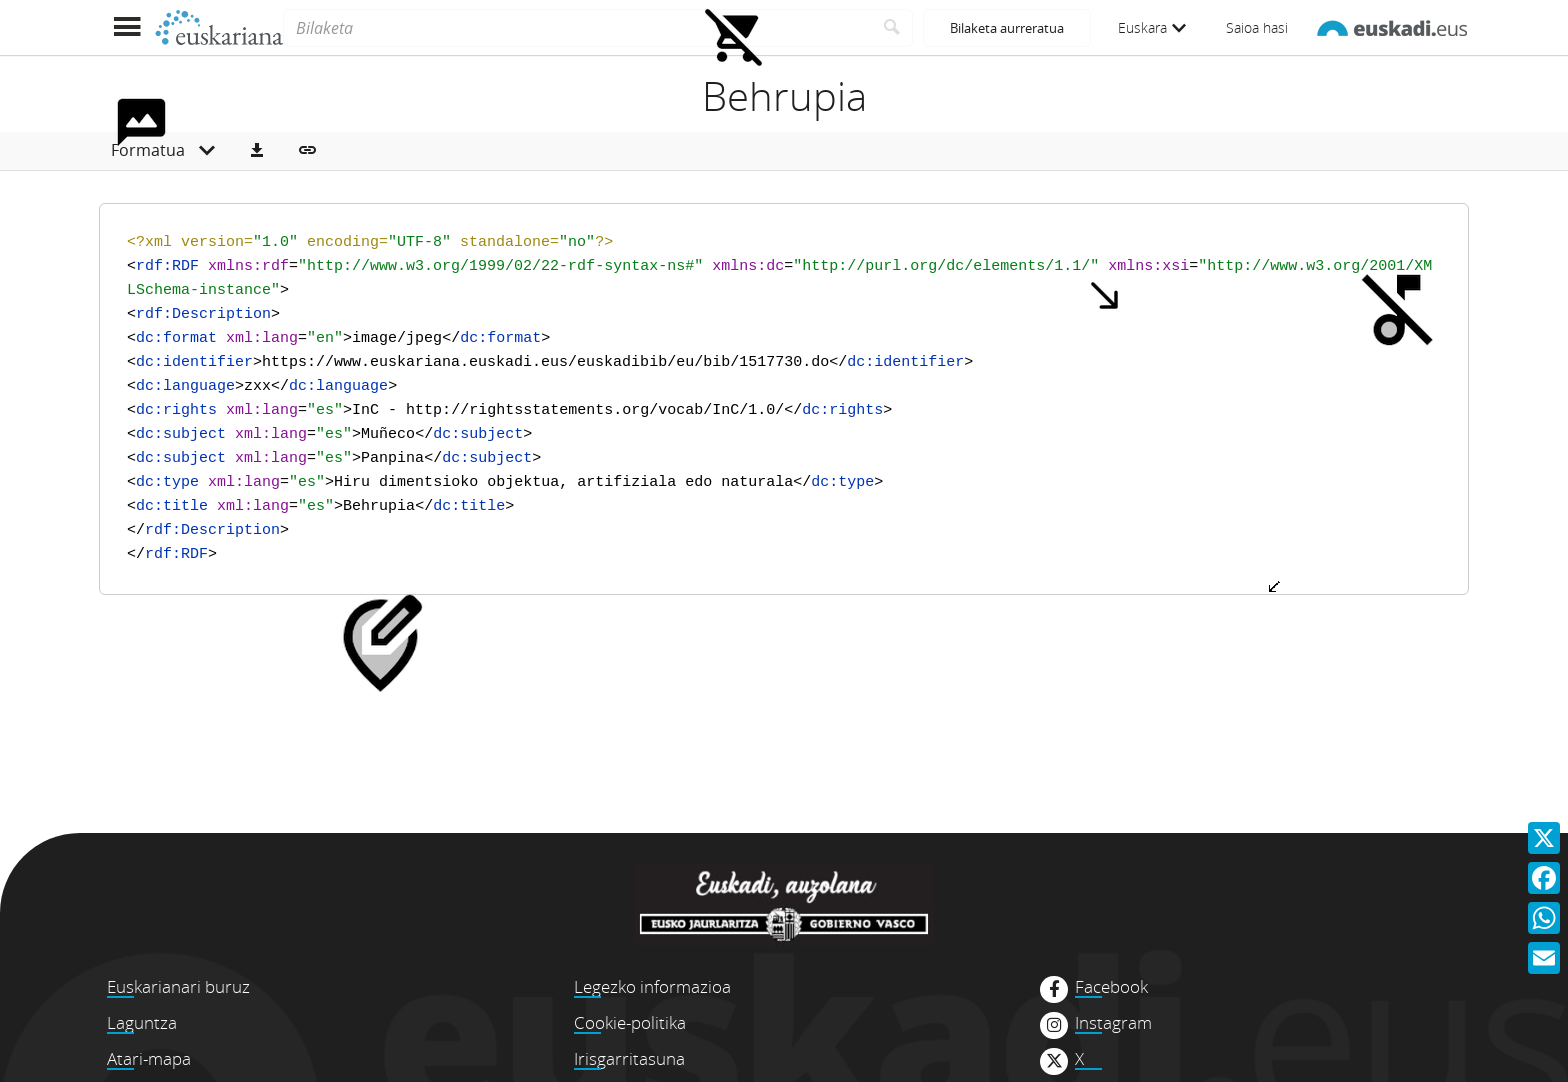 The width and height of the screenshot is (1568, 1082). What do you see at coordinates (380, 645) in the screenshot?
I see `edit a saved location` at bounding box center [380, 645].